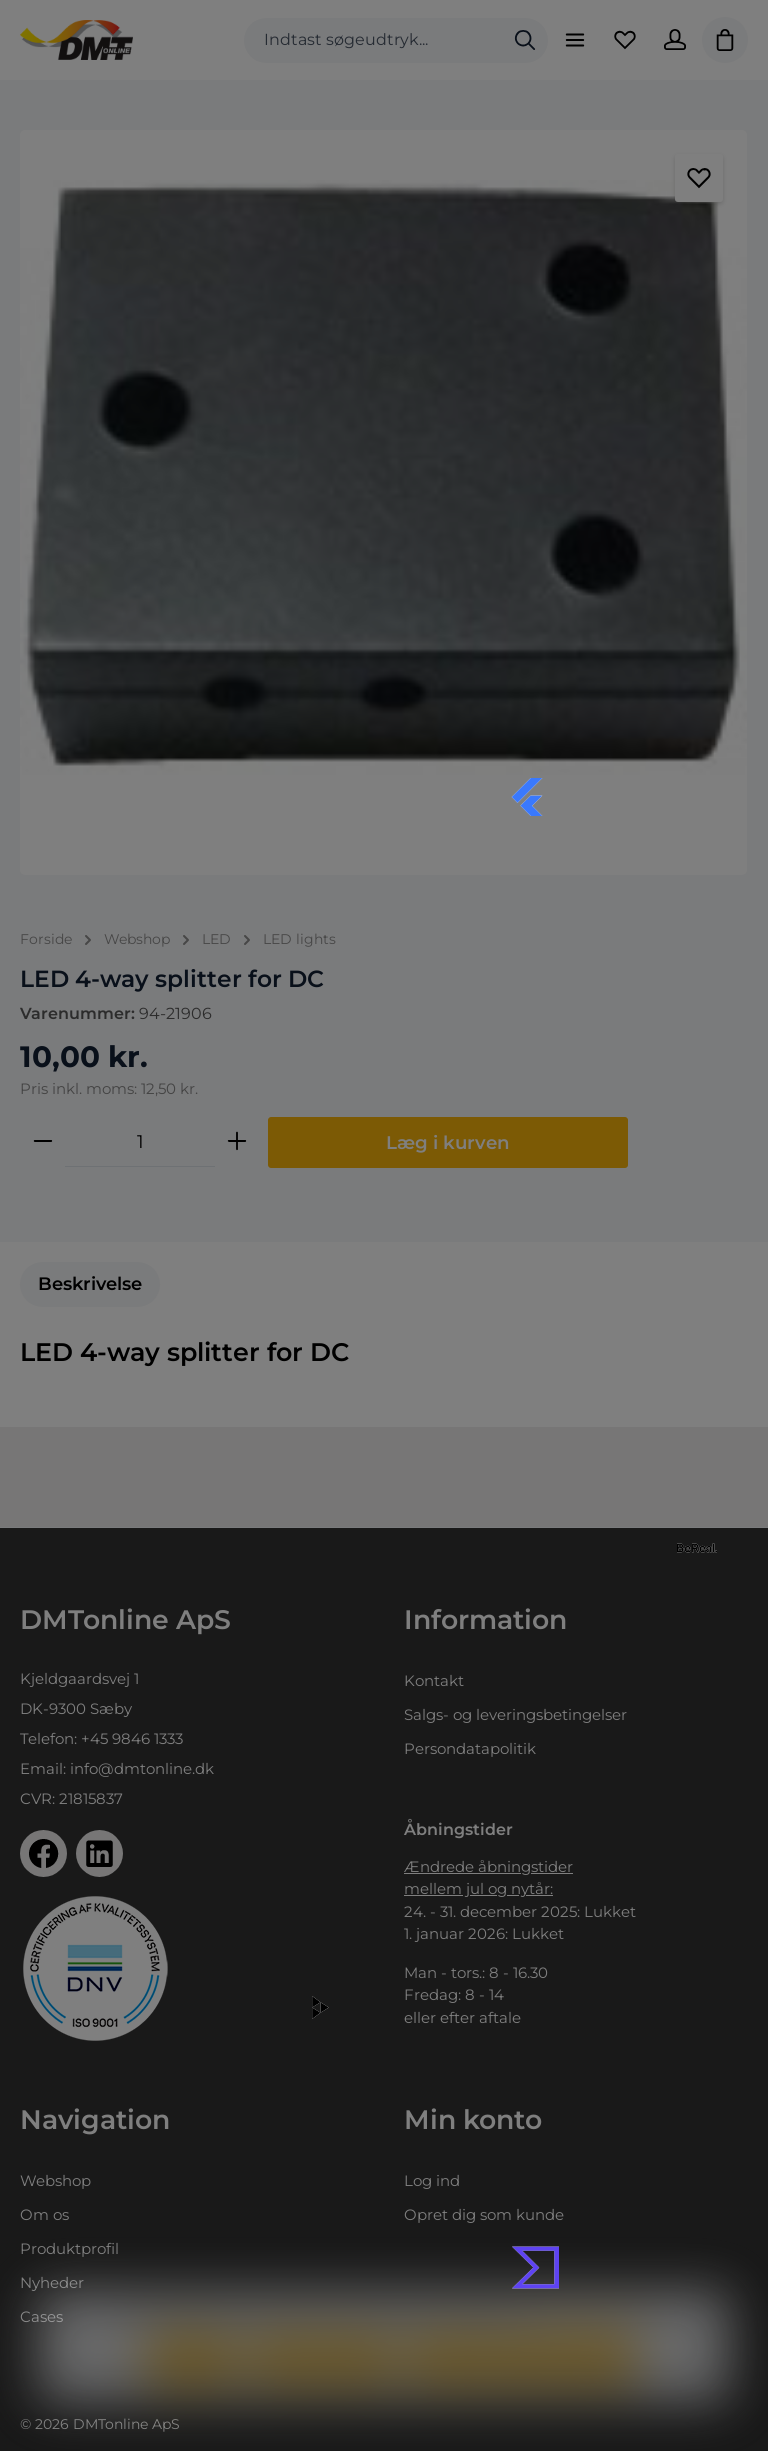 This screenshot has width=768, height=2451. I want to click on open the PeerTube app, so click(320, 2007).